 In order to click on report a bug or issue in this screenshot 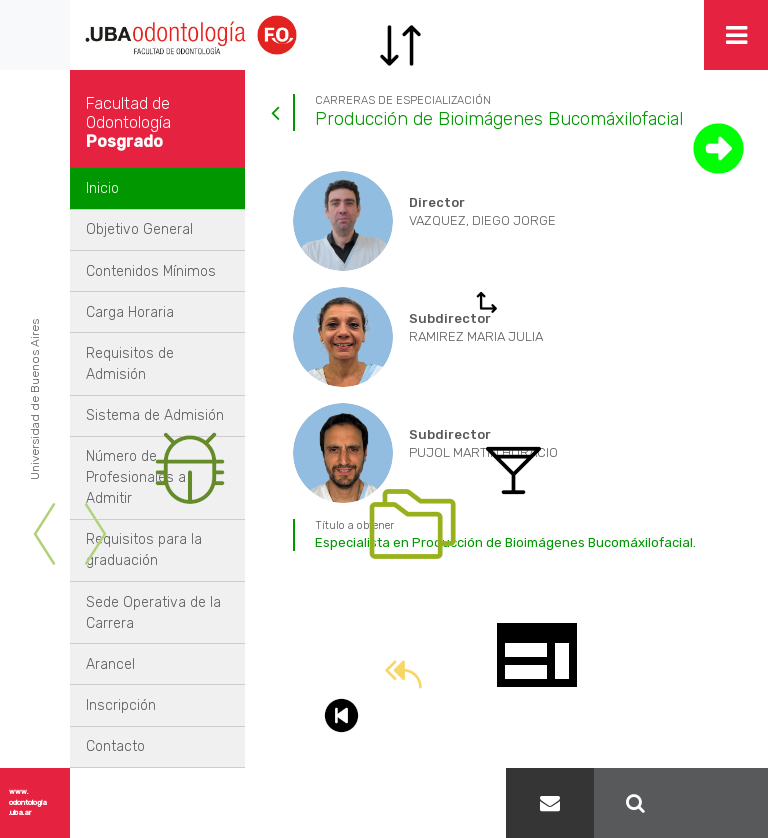, I will do `click(190, 467)`.